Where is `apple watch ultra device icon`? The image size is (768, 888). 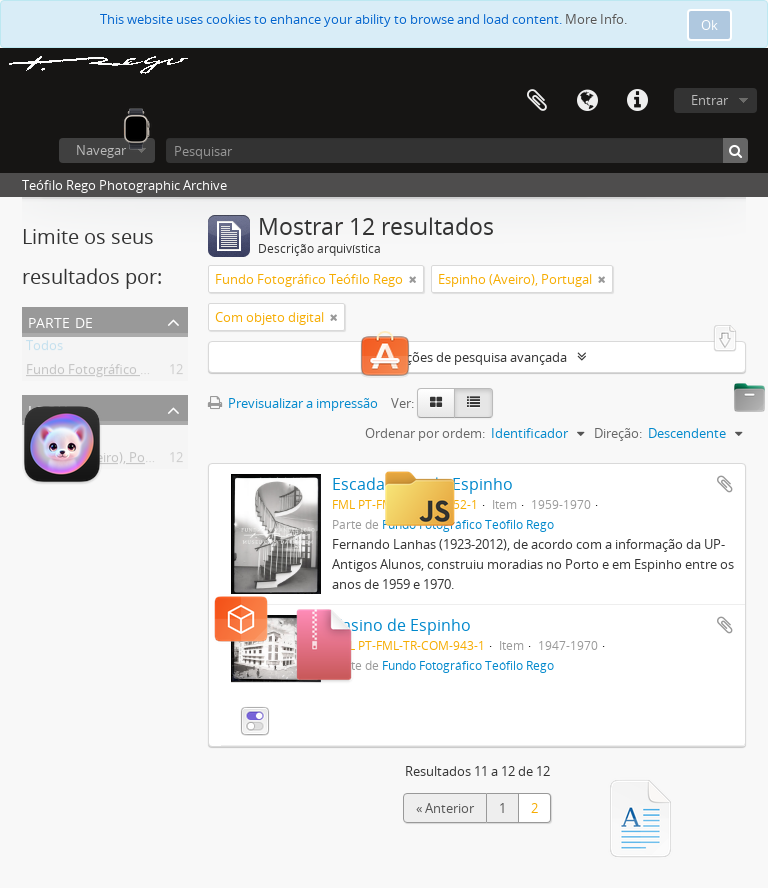 apple watch ultra device icon is located at coordinates (136, 129).